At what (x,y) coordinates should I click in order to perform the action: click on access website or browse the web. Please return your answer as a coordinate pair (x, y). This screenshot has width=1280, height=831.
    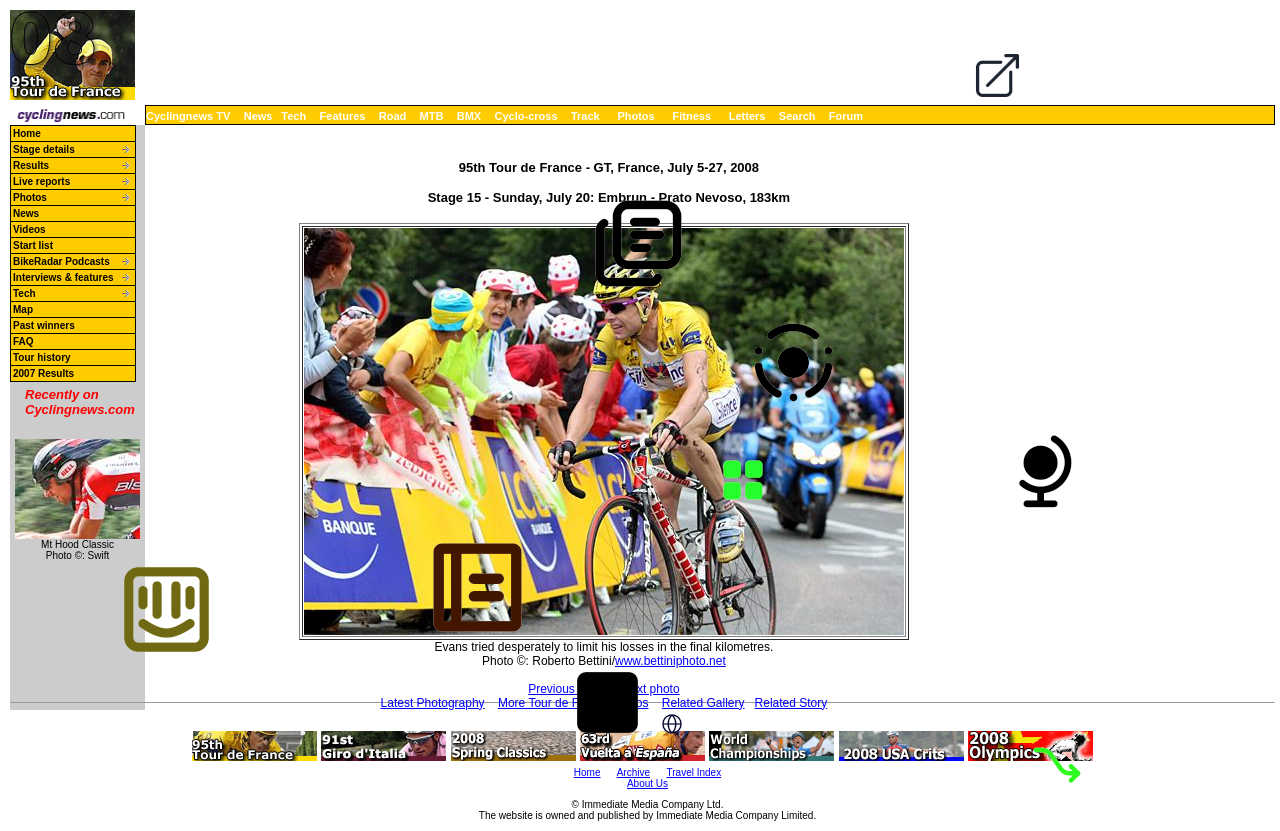
    Looking at the image, I should click on (672, 724).